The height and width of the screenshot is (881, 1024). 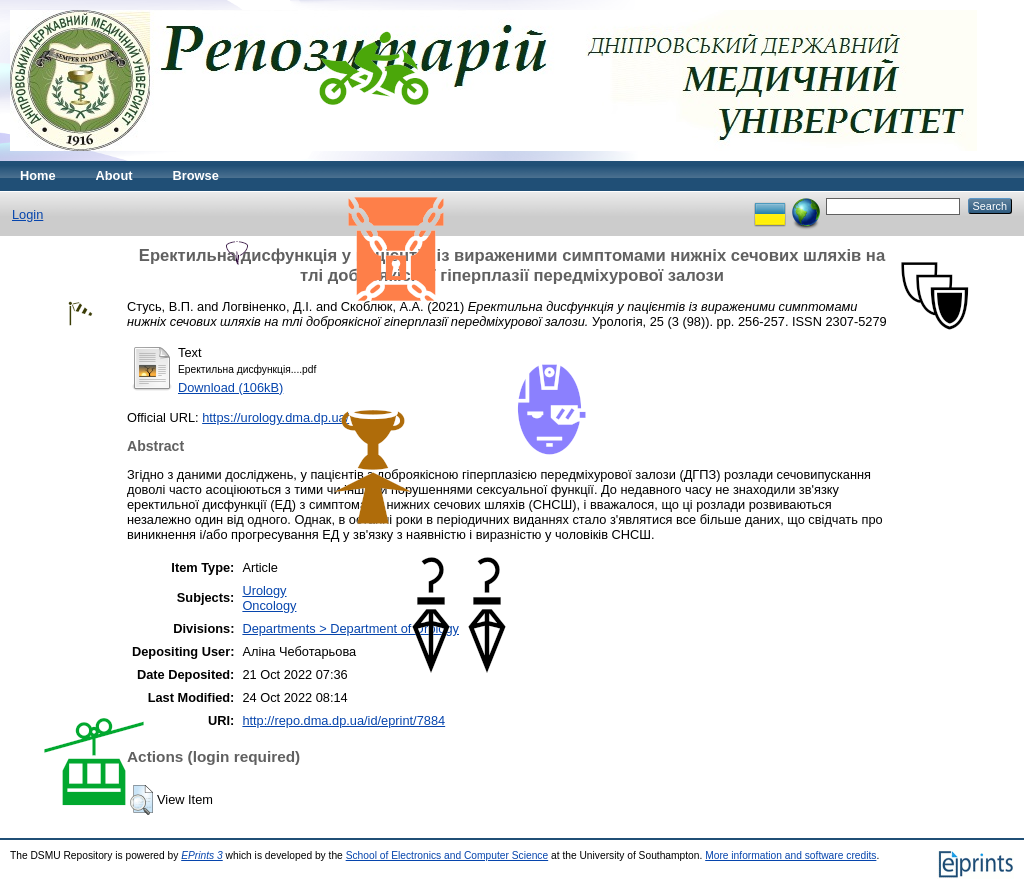 What do you see at coordinates (549, 409) in the screenshot?
I see `access cyborg or android character options` at bounding box center [549, 409].